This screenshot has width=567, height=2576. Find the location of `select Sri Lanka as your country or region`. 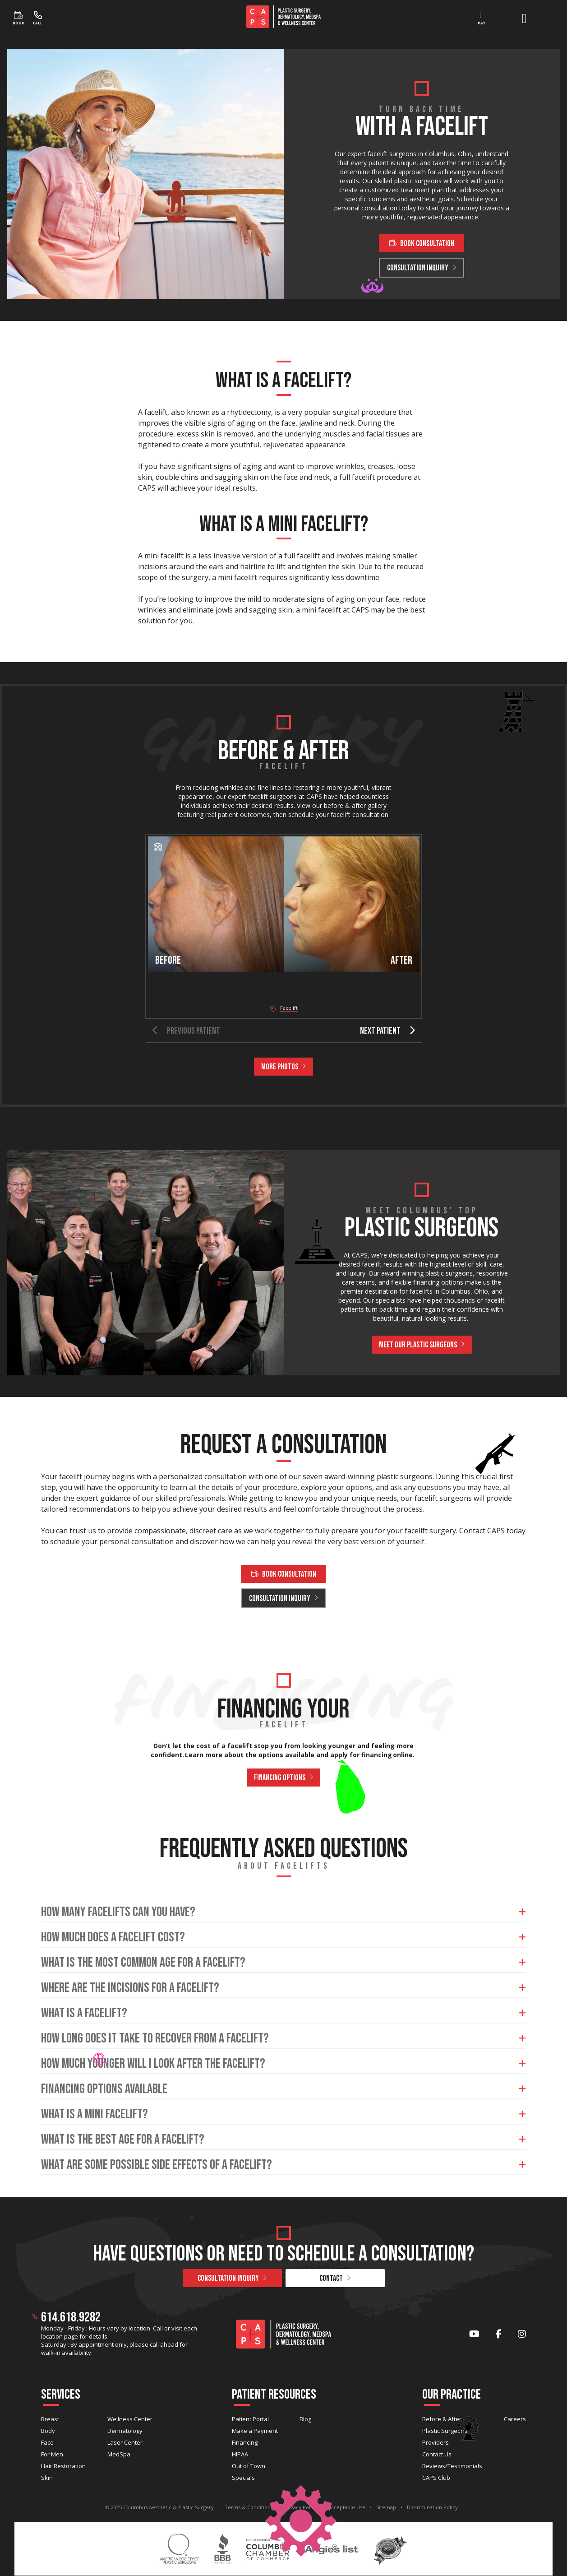

select Sri Lanka as your country or region is located at coordinates (350, 1787).